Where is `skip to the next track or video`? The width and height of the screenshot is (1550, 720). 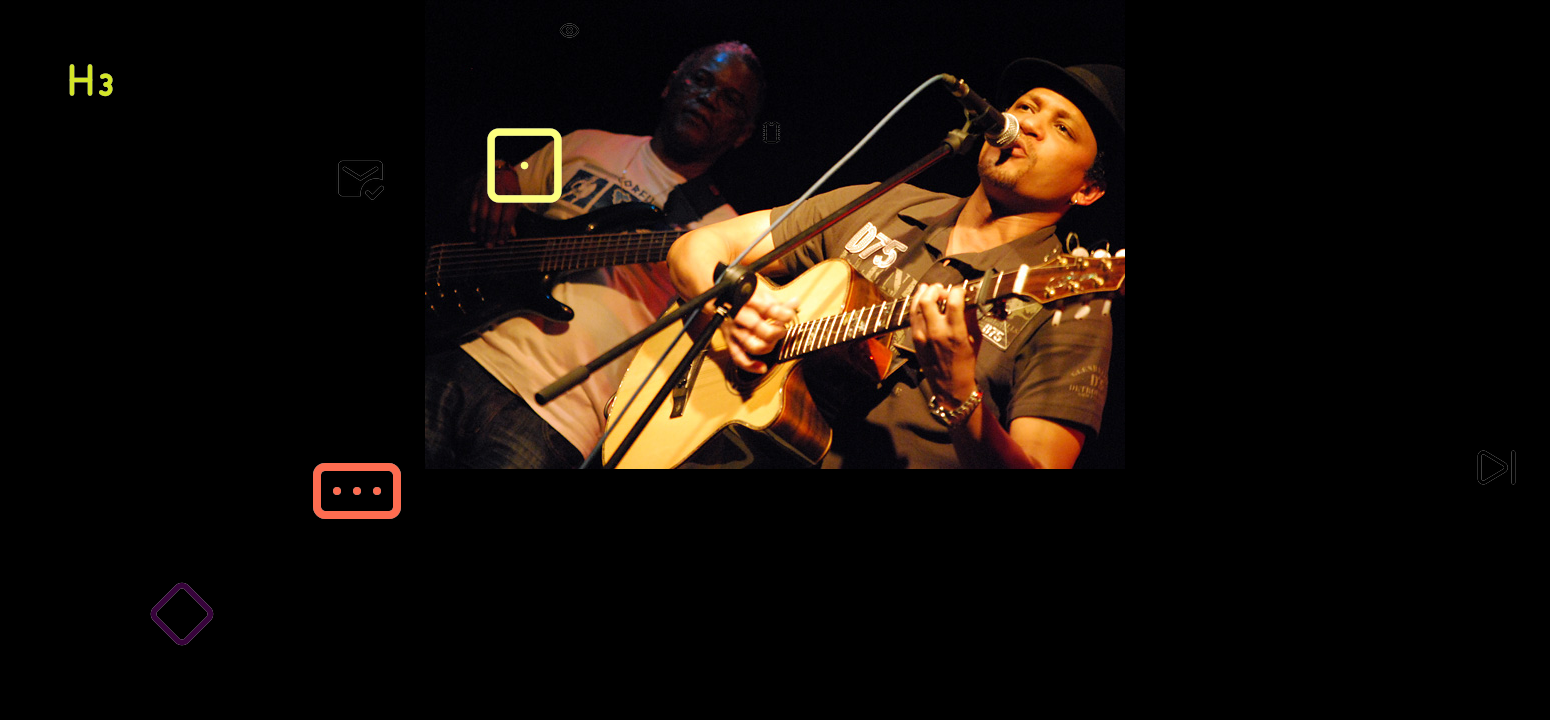 skip to the next track or video is located at coordinates (1496, 467).